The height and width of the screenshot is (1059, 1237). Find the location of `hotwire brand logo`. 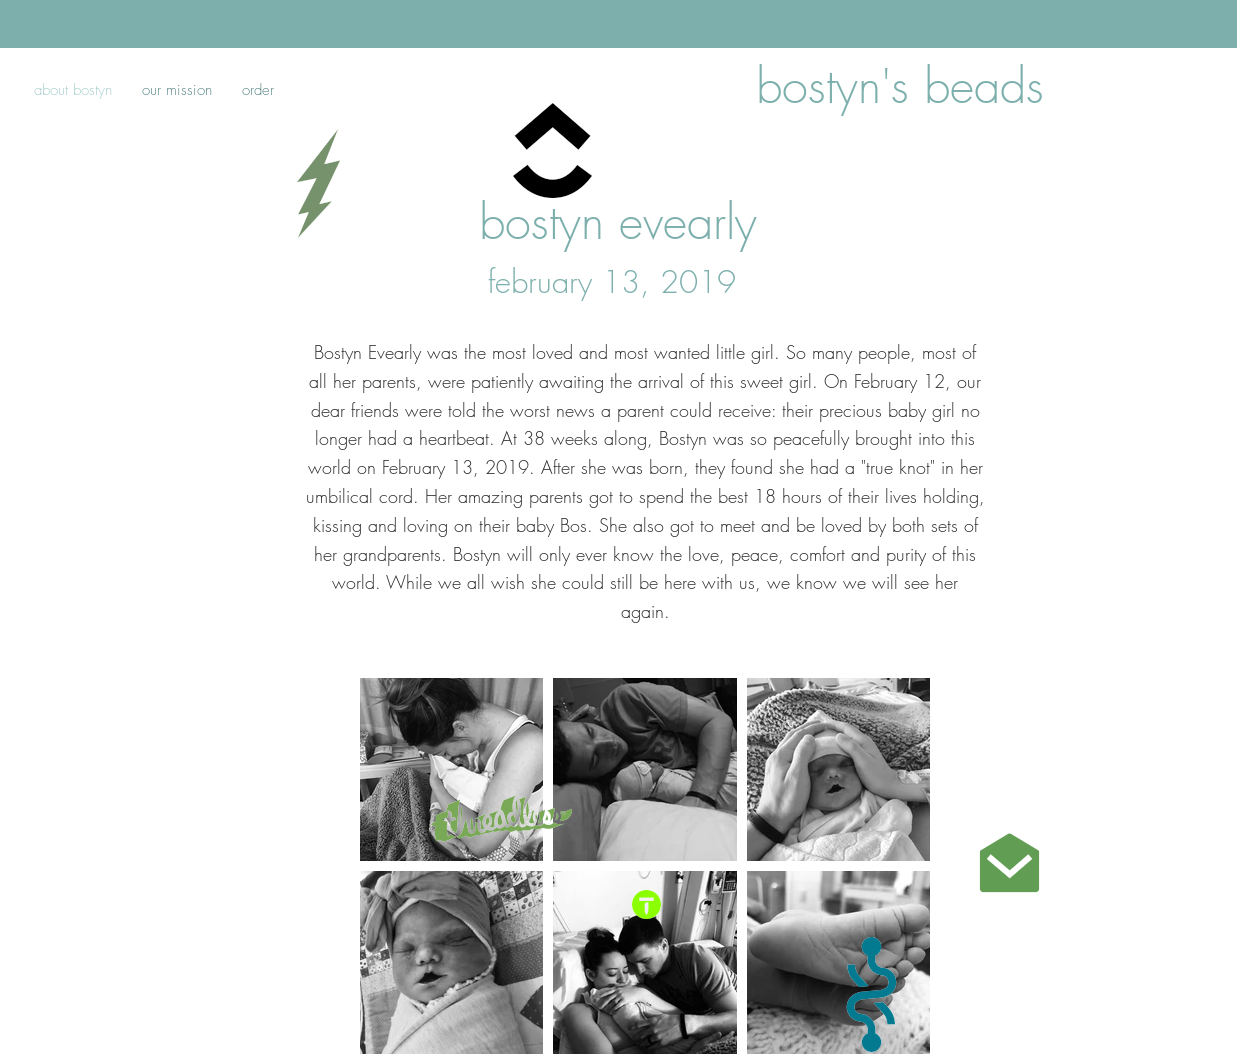

hotwire brand logo is located at coordinates (318, 183).